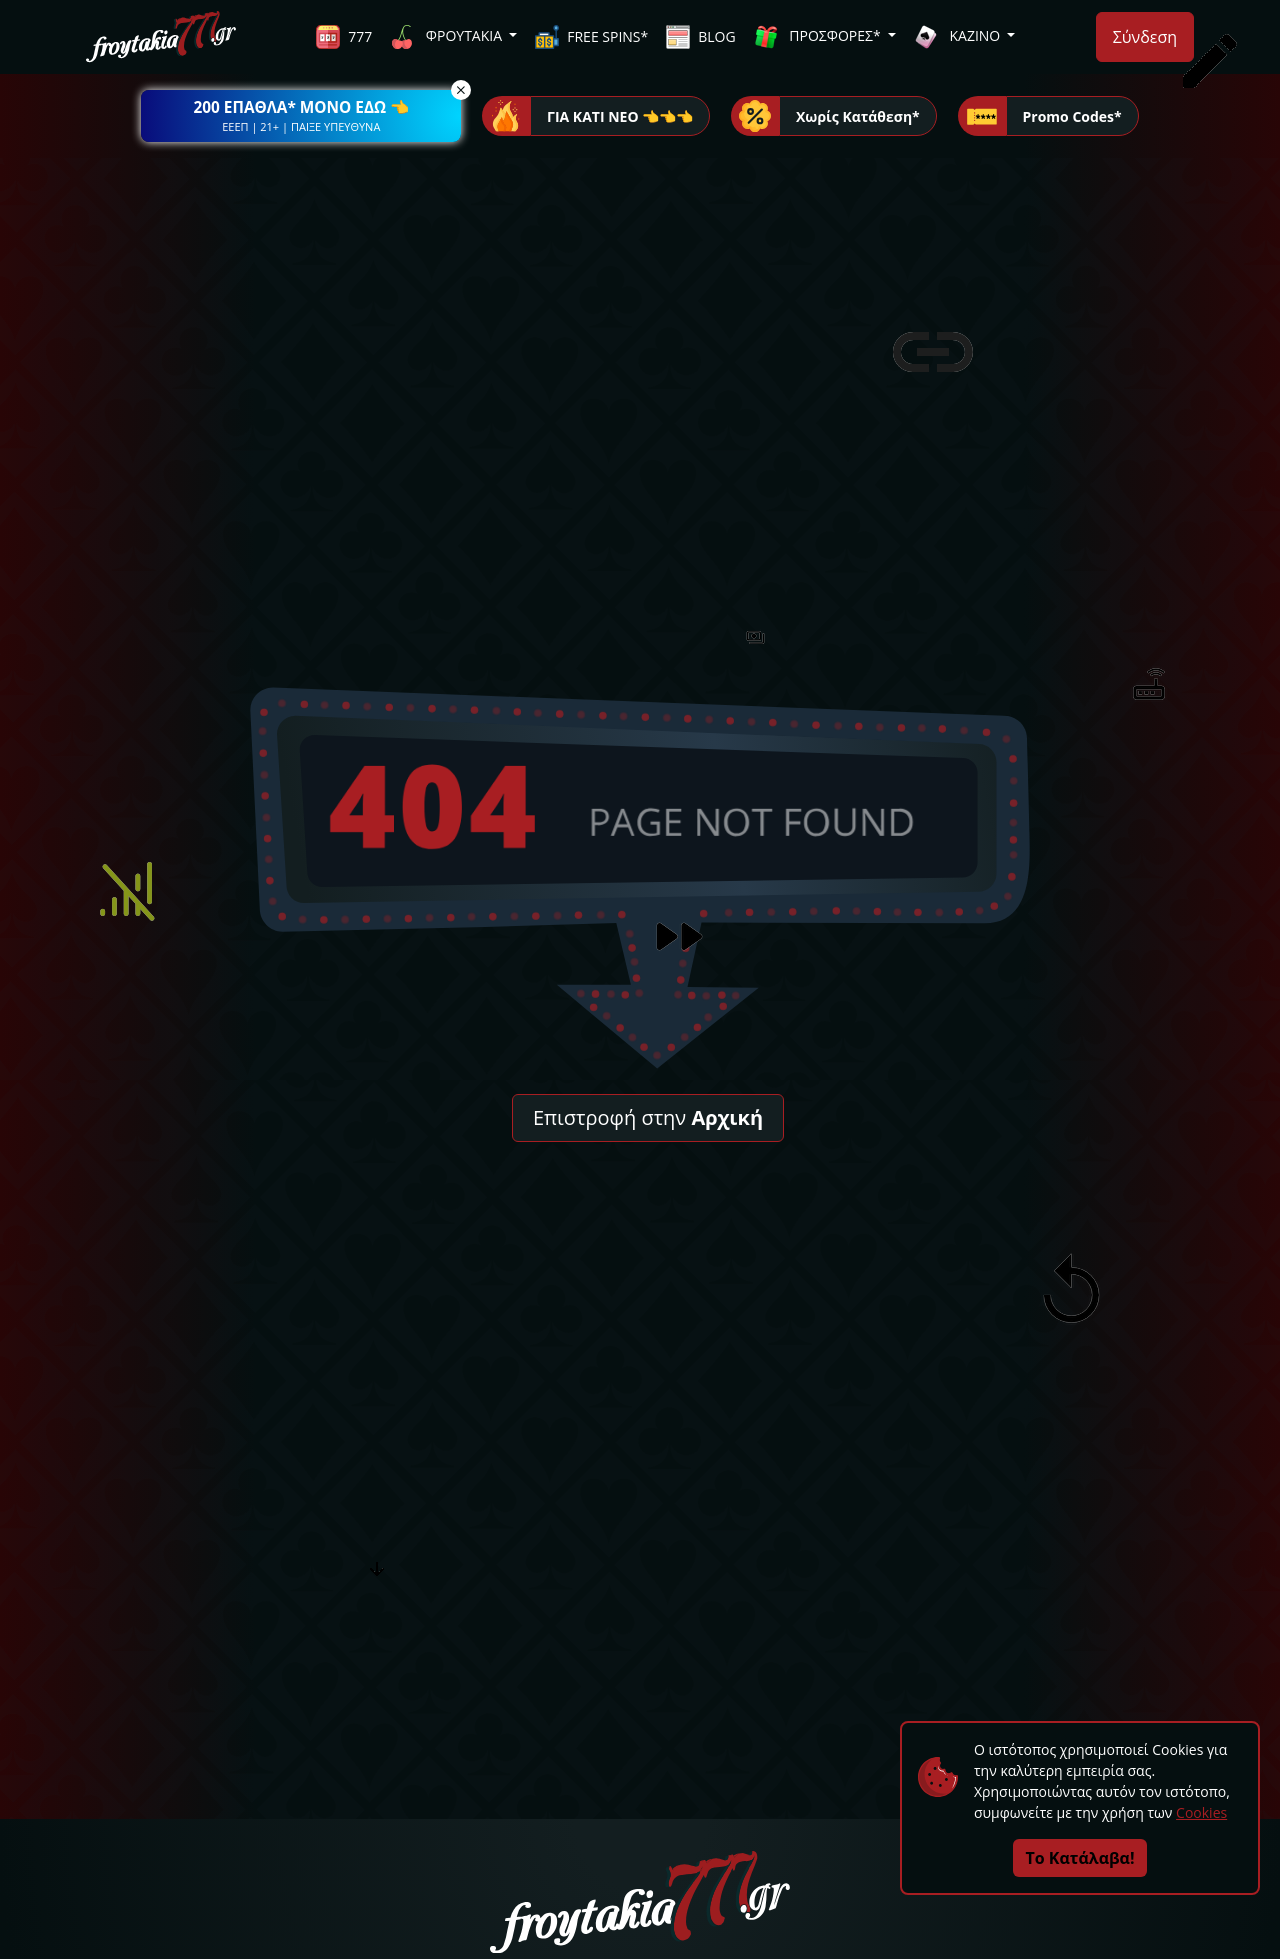 This screenshot has height=1959, width=1280. What do you see at coordinates (933, 352) in the screenshot?
I see `copy or share a link` at bounding box center [933, 352].